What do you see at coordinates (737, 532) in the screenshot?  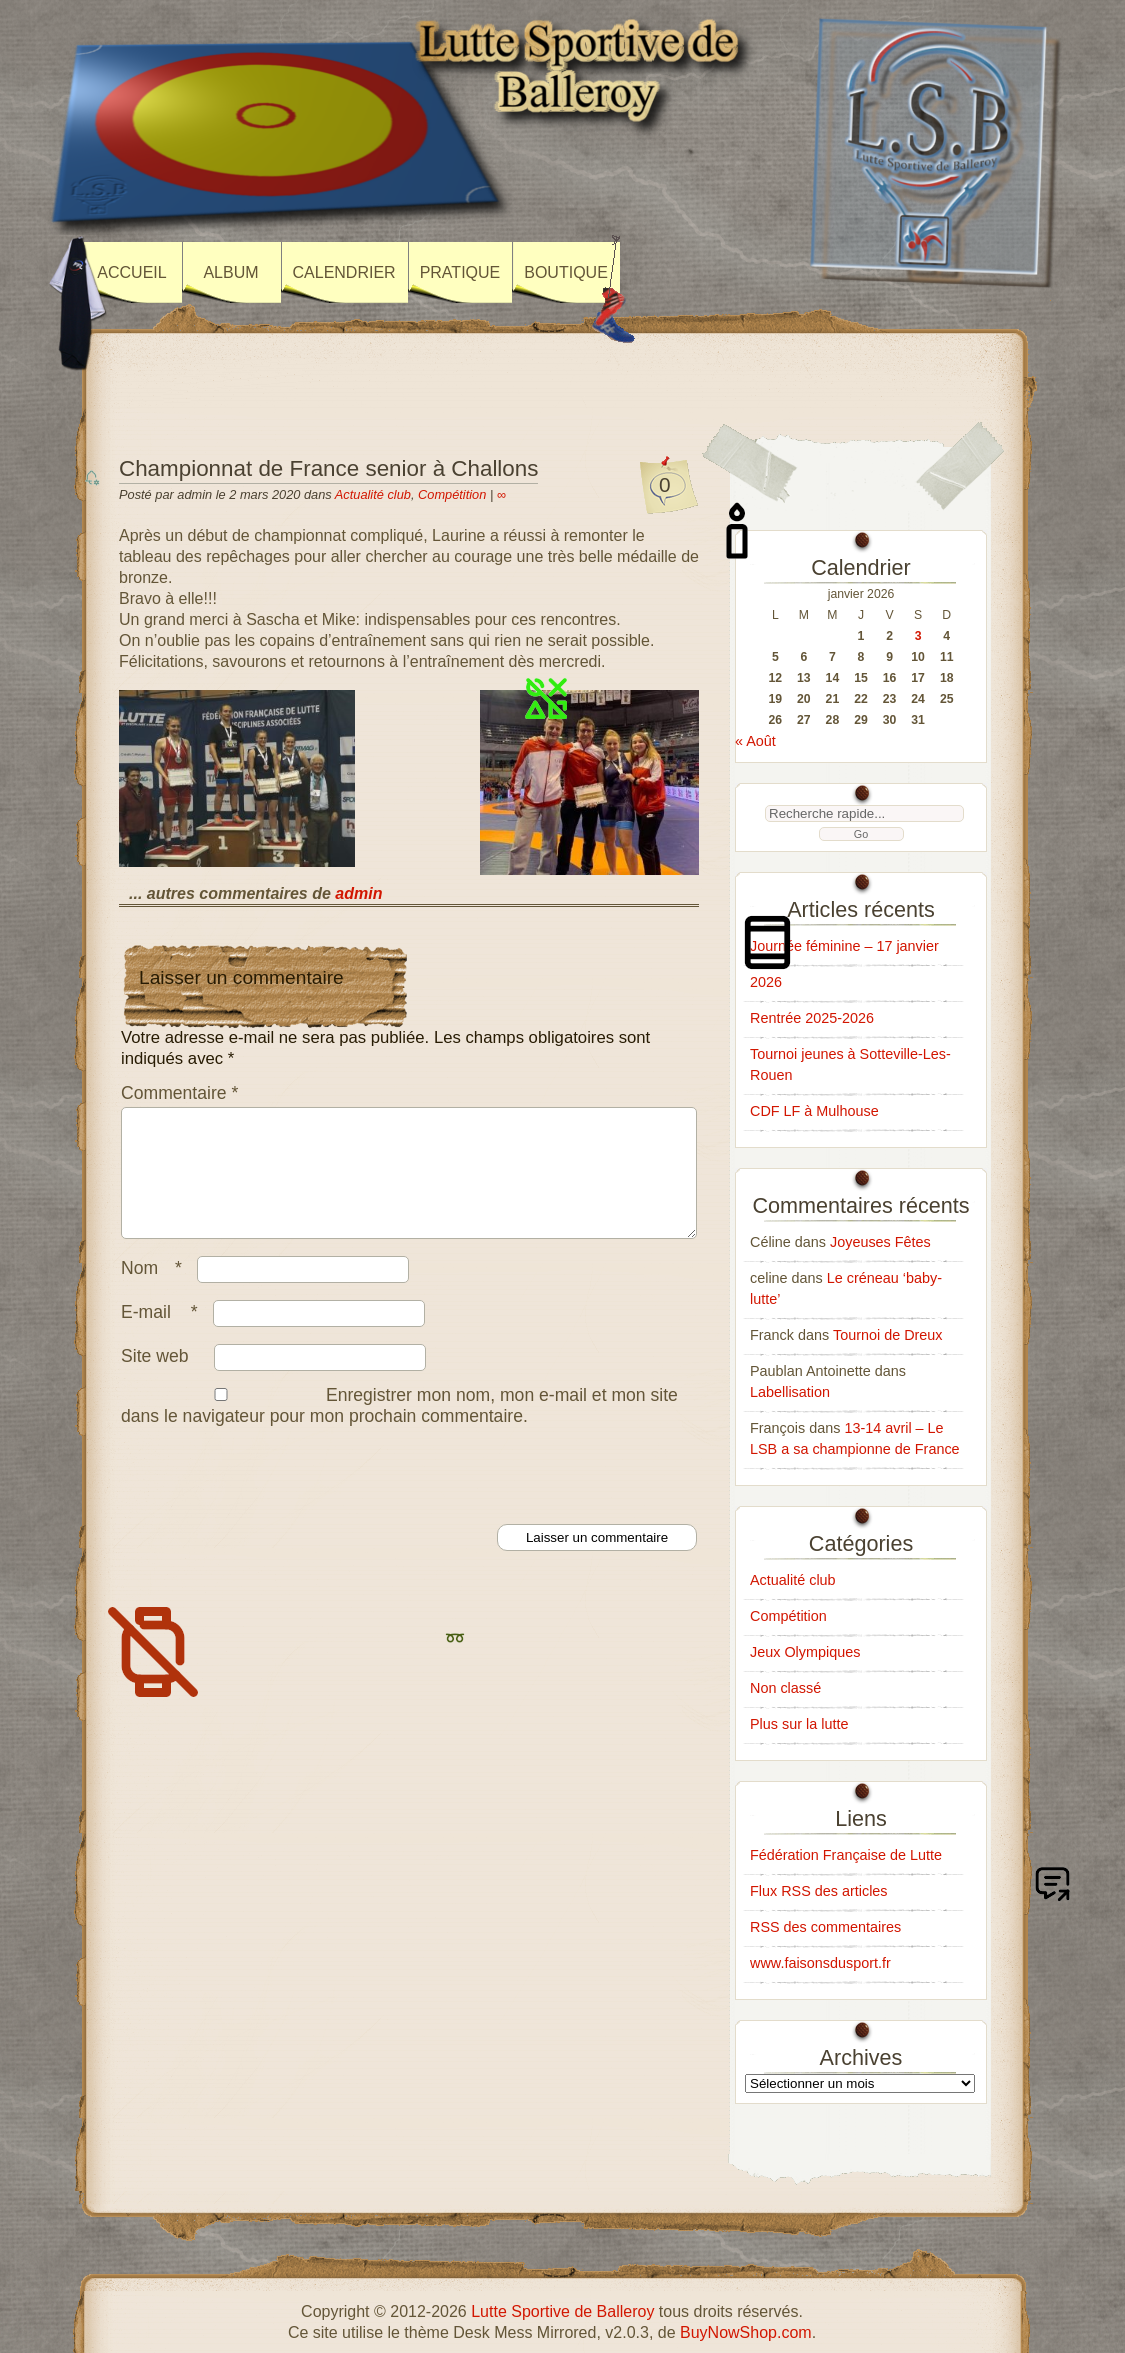 I see `access candle or ambient lighting settings` at bounding box center [737, 532].